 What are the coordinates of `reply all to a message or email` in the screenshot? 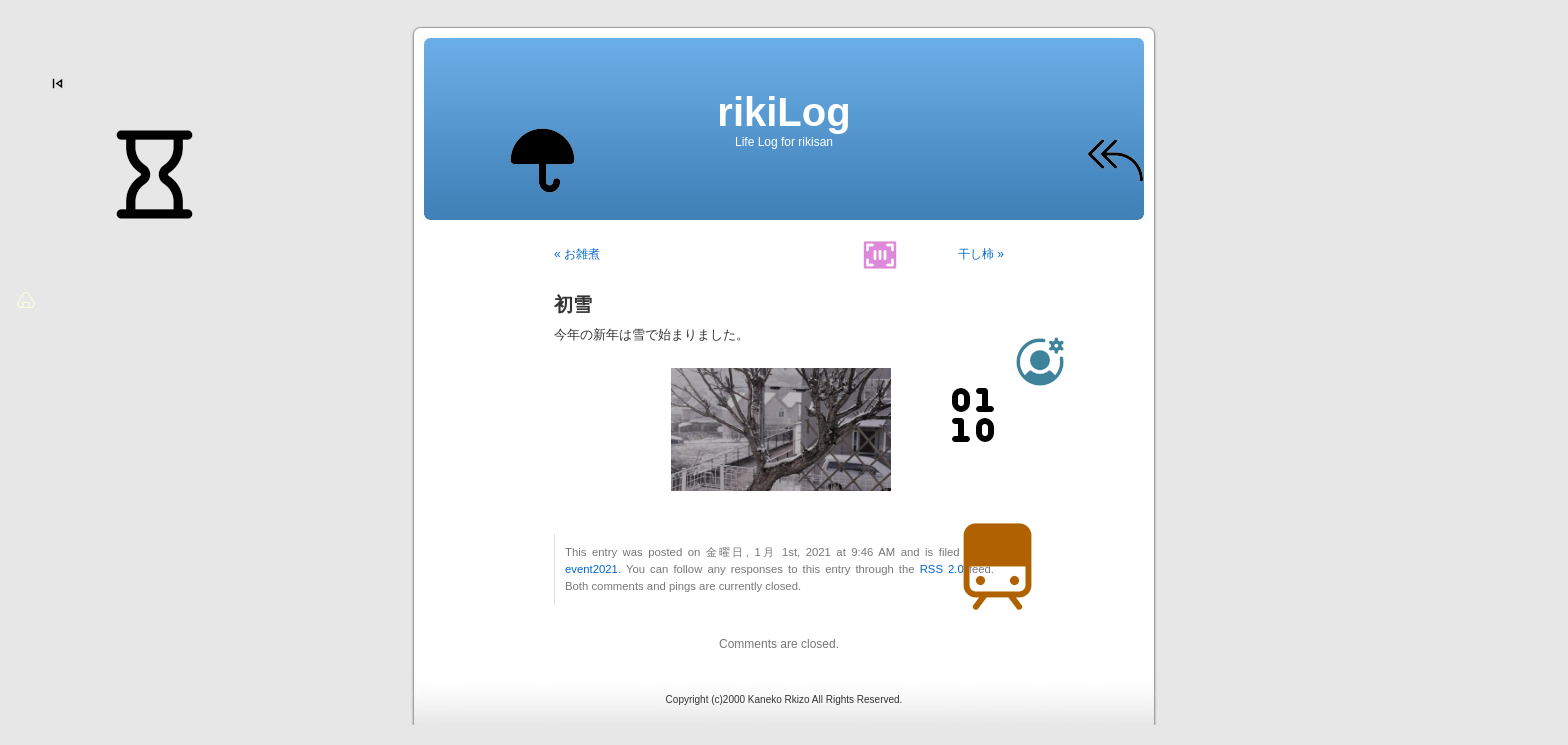 It's located at (1115, 160).